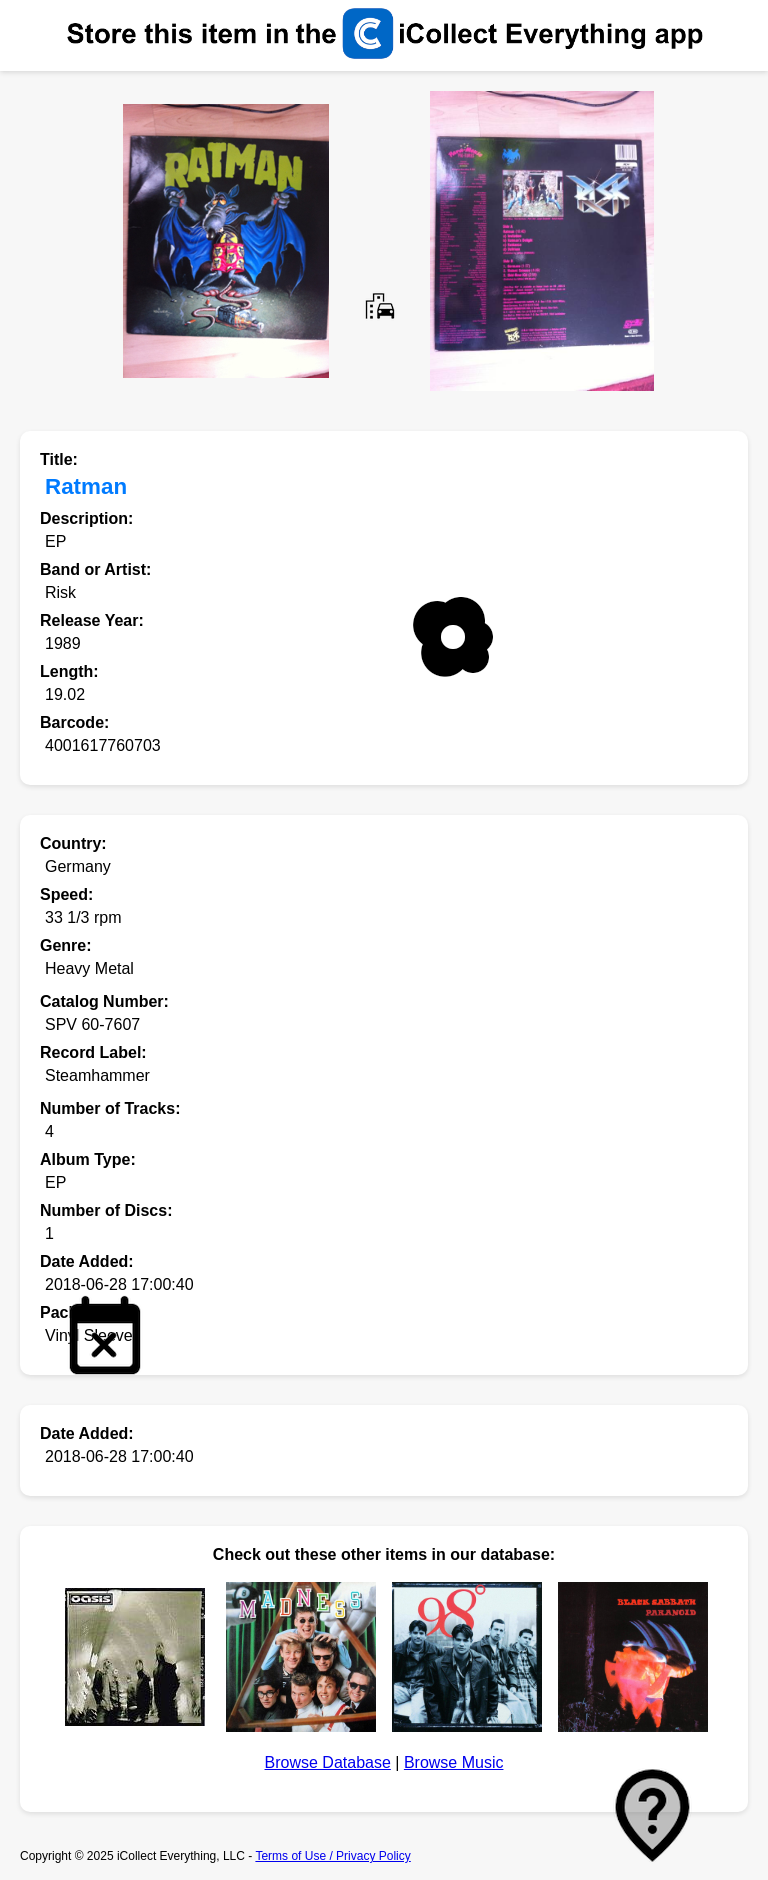 Image resolution: width=768 pixels, height=1880 pixels. Describe the element at coordinates (453, 637) in the screenshot. I see `indicates breakfast or morning meal options` at that location.